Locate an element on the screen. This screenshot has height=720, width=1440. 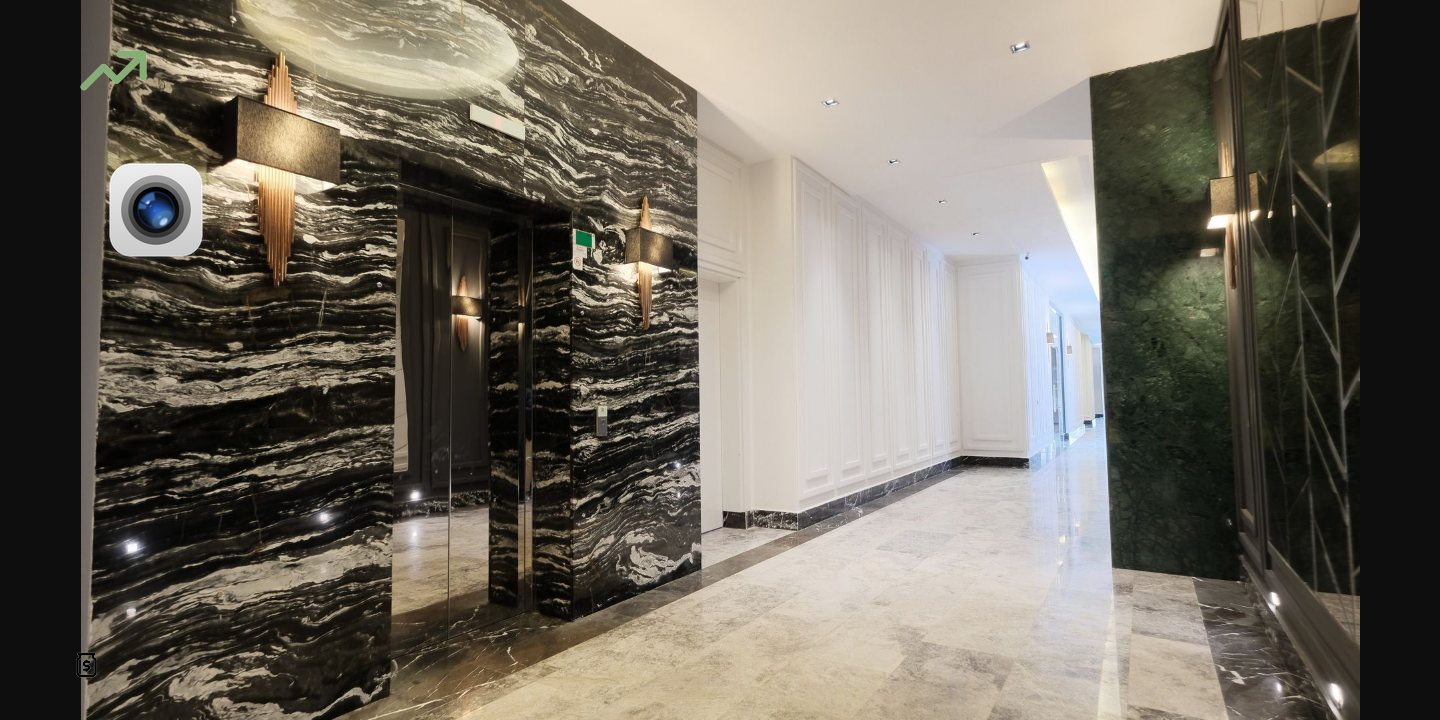
leave a tip or donation is located at coordinates (86, 664).